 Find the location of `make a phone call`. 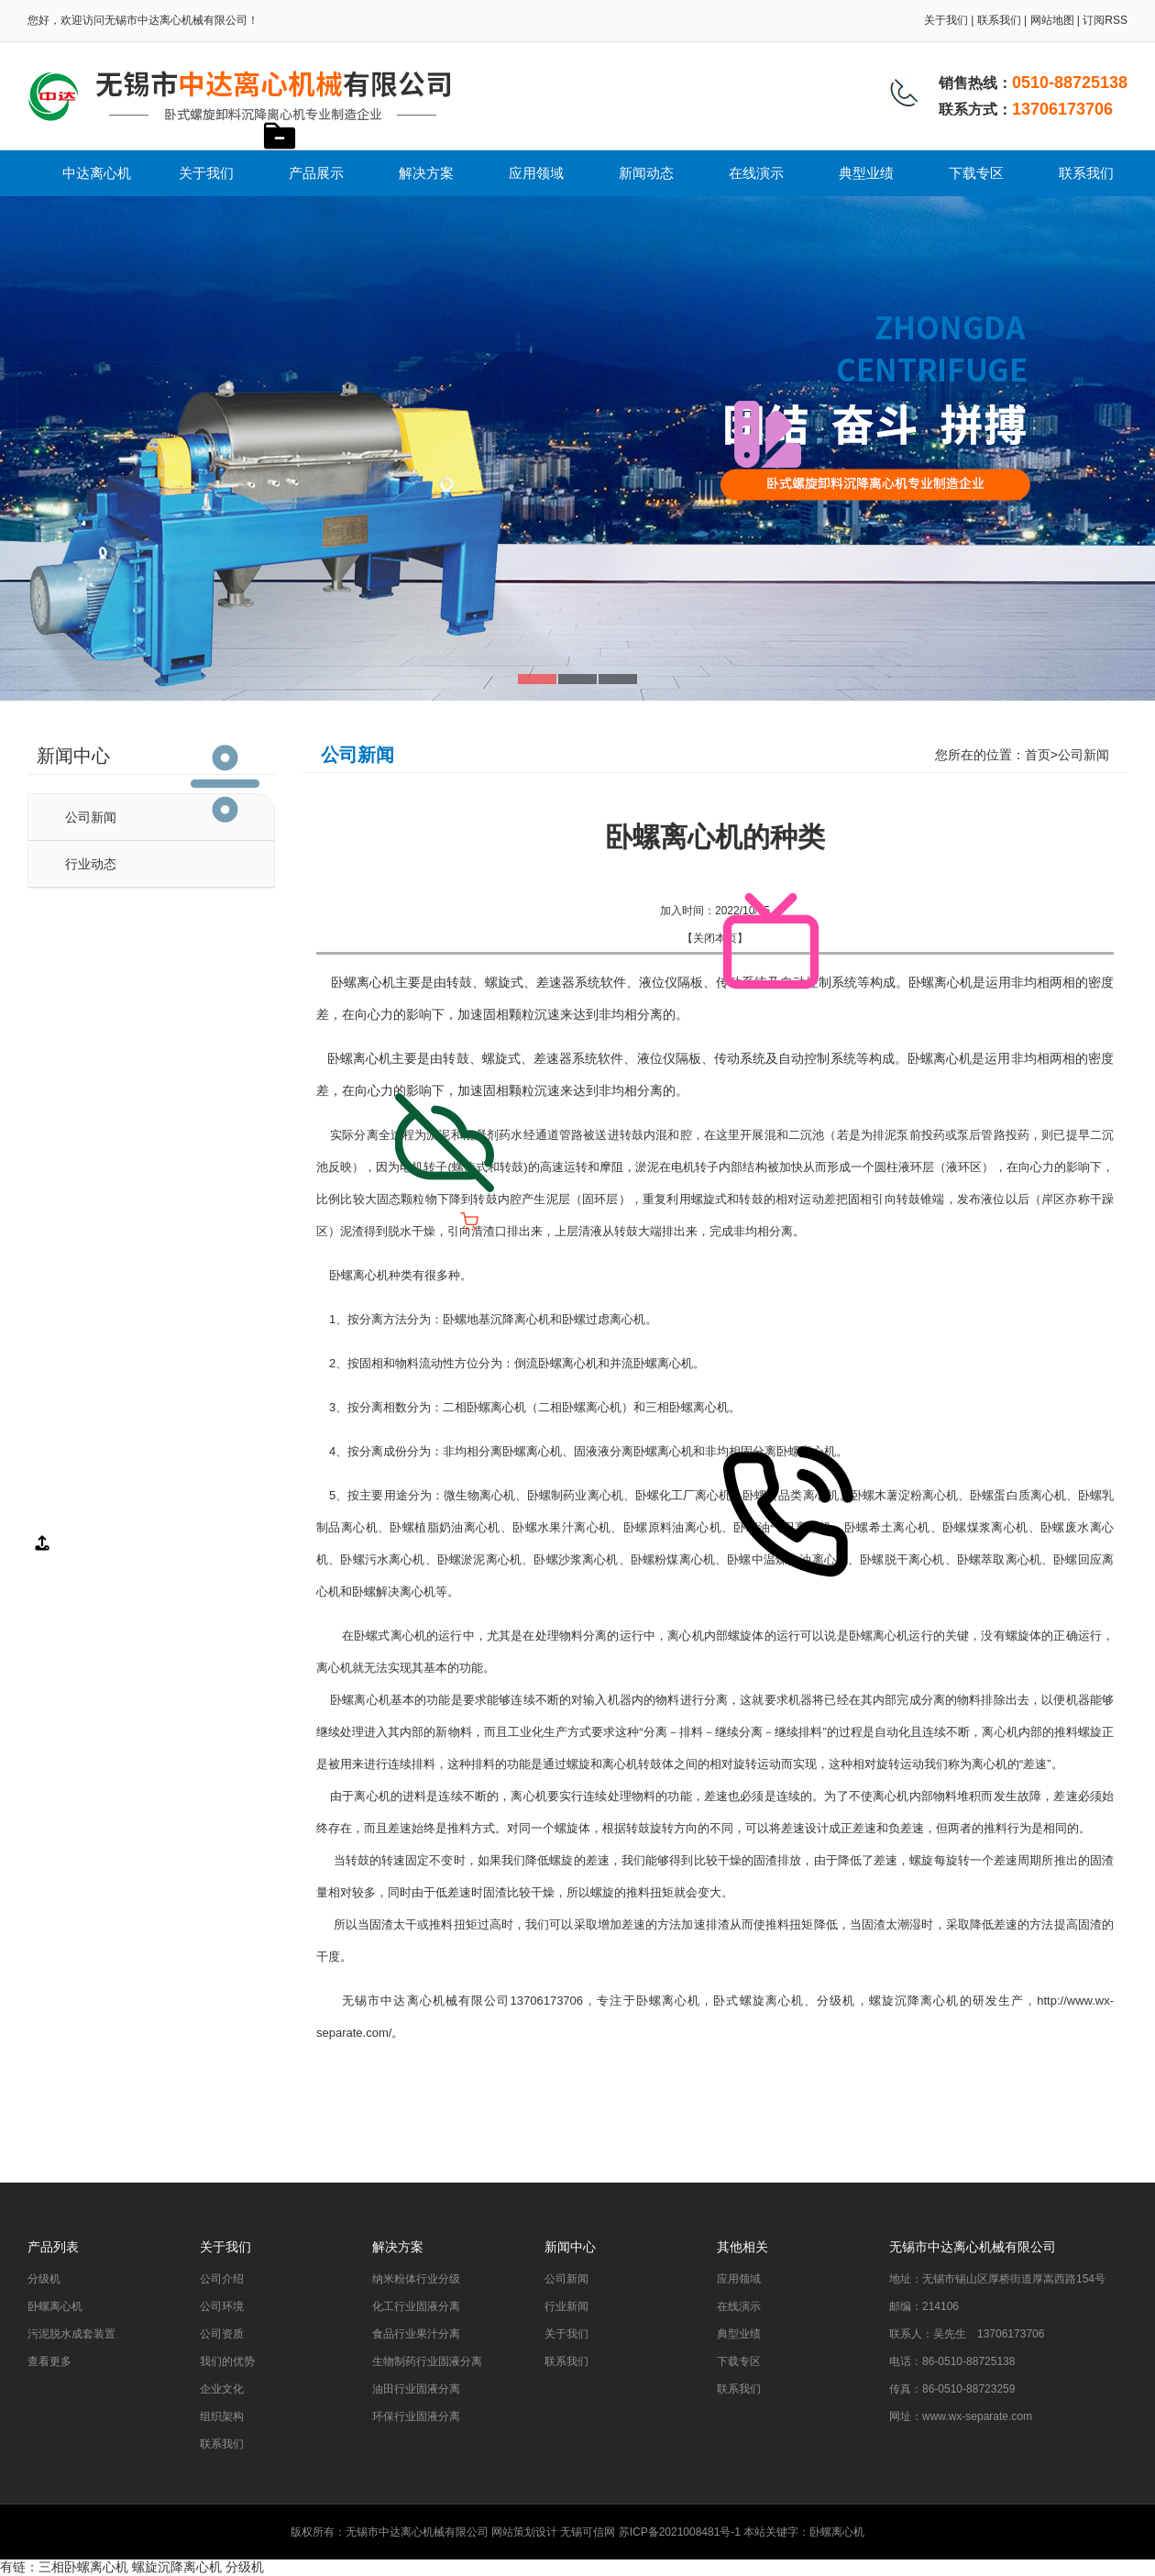

make a phone call is located at coordinates (785, 1514).